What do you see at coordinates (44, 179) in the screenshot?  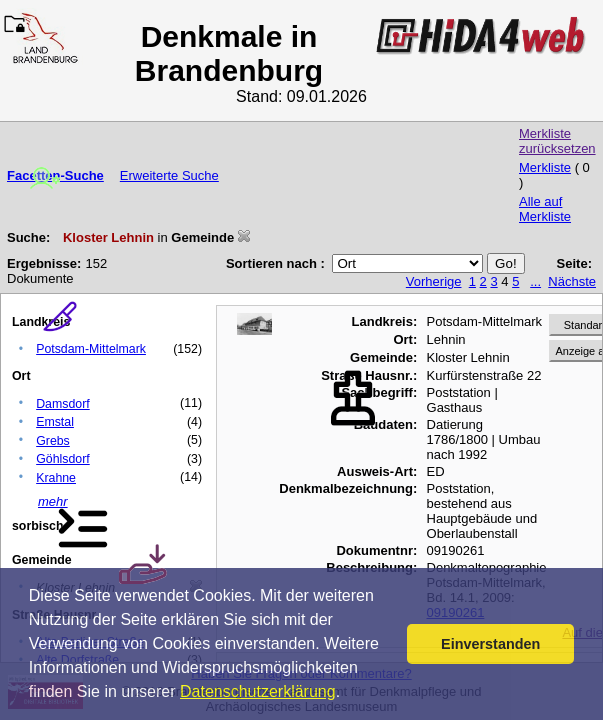 I see `access user settings or preferences` at bounding box center [44, 179].